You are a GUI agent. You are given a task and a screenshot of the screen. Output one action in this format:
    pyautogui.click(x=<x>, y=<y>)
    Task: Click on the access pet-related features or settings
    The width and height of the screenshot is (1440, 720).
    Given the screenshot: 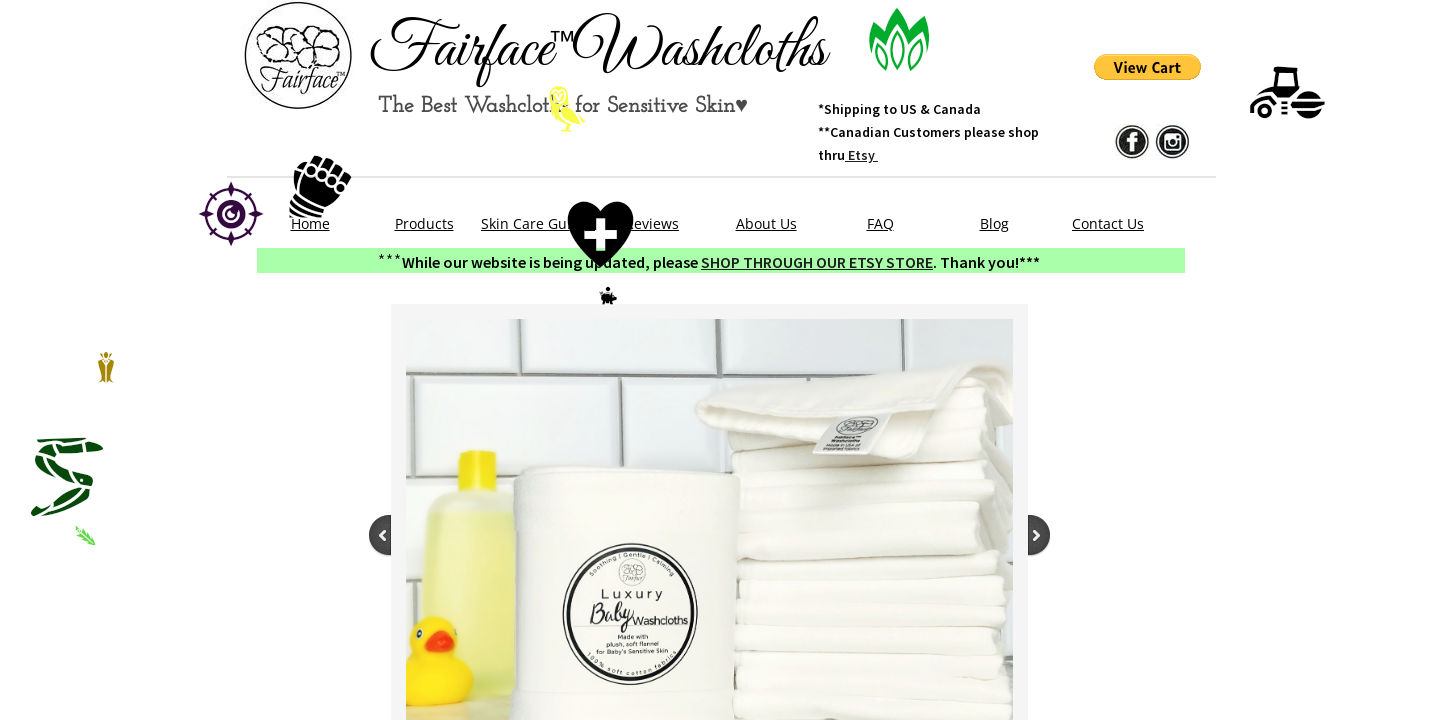 What is the action you would take?
    pyautogui.click(x=899, y=39)
    